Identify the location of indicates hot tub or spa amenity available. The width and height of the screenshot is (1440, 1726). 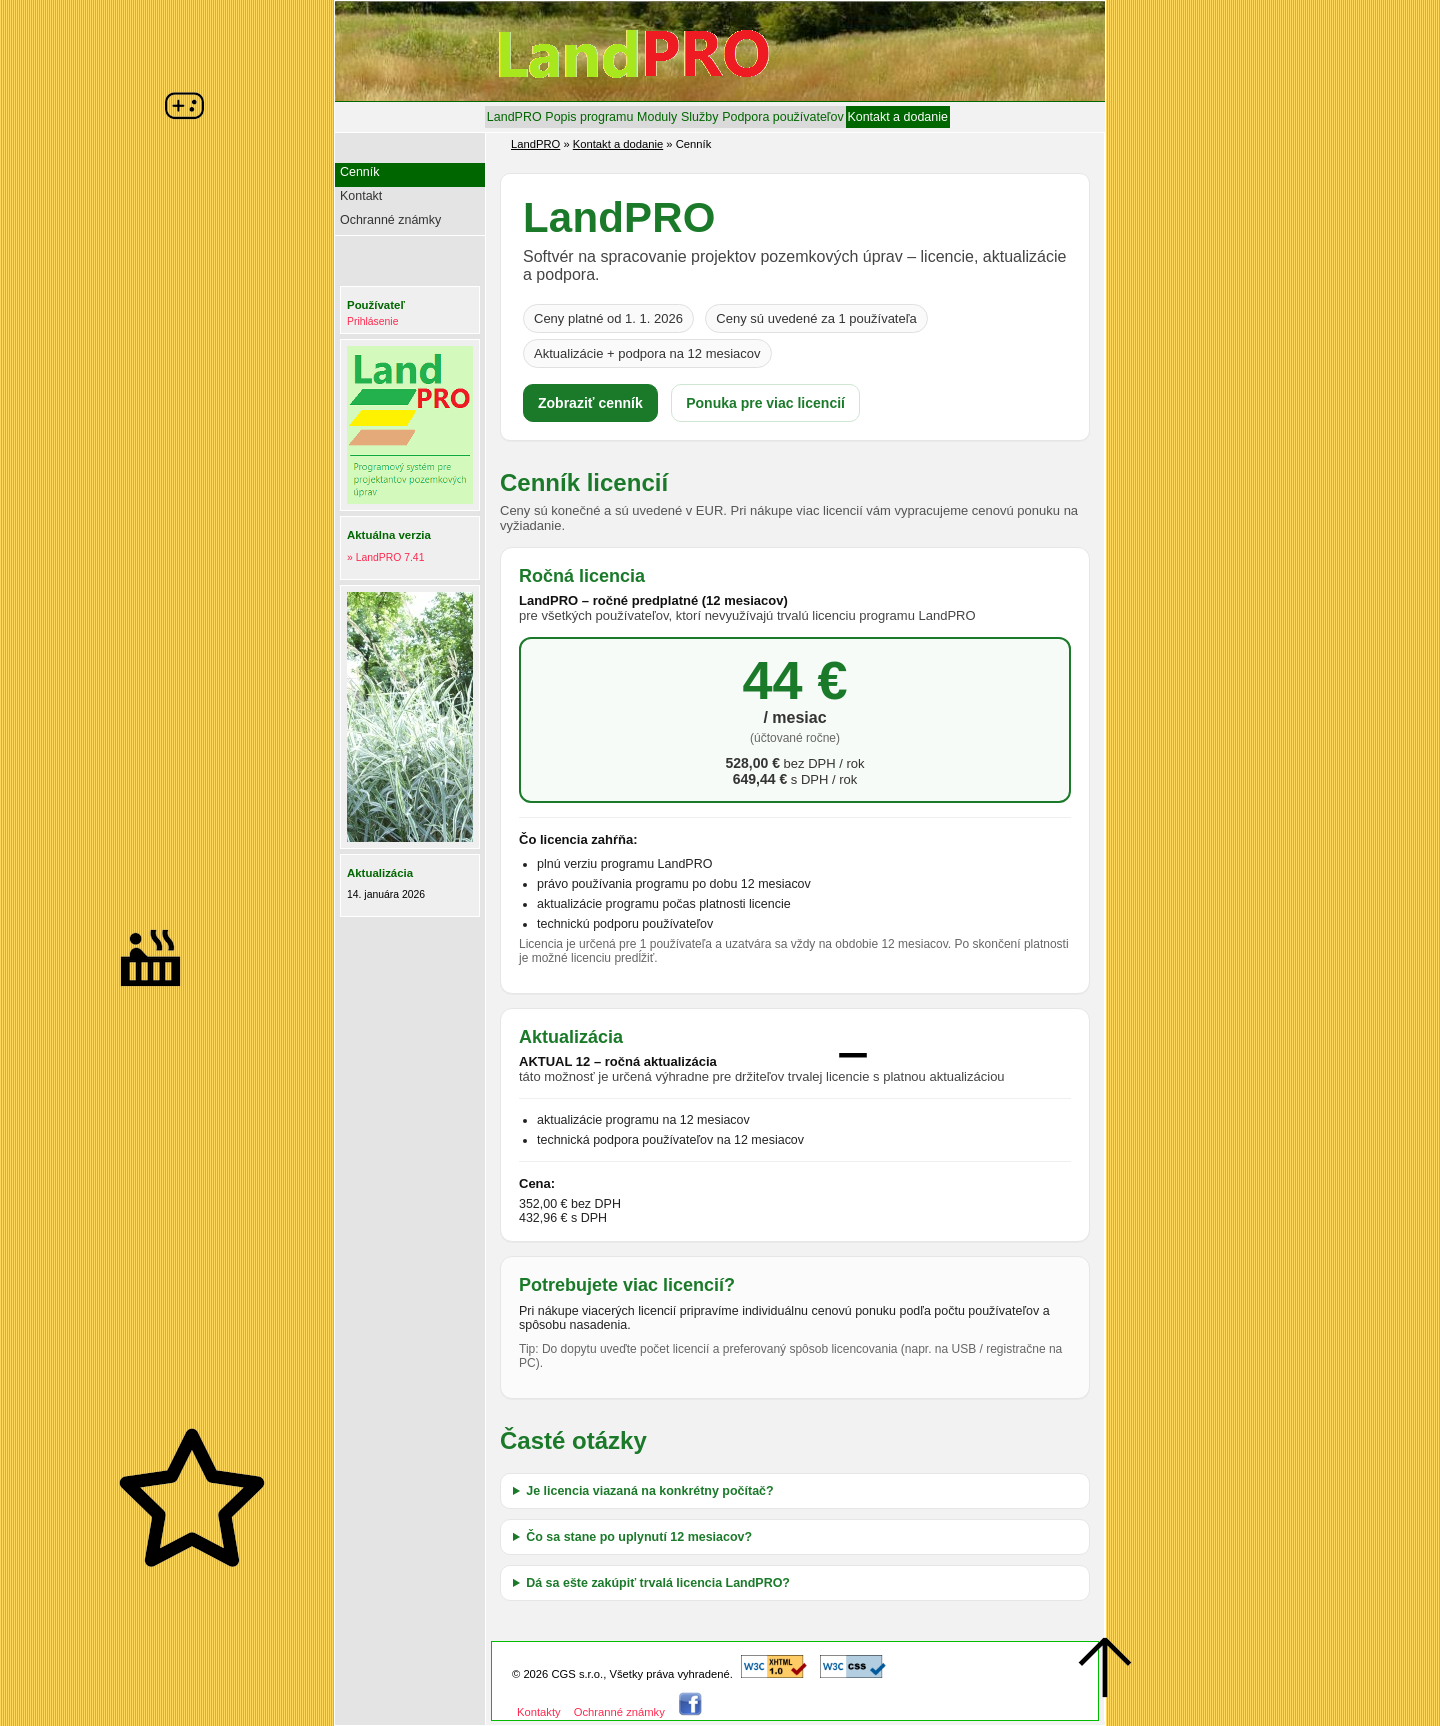
(150, 956).